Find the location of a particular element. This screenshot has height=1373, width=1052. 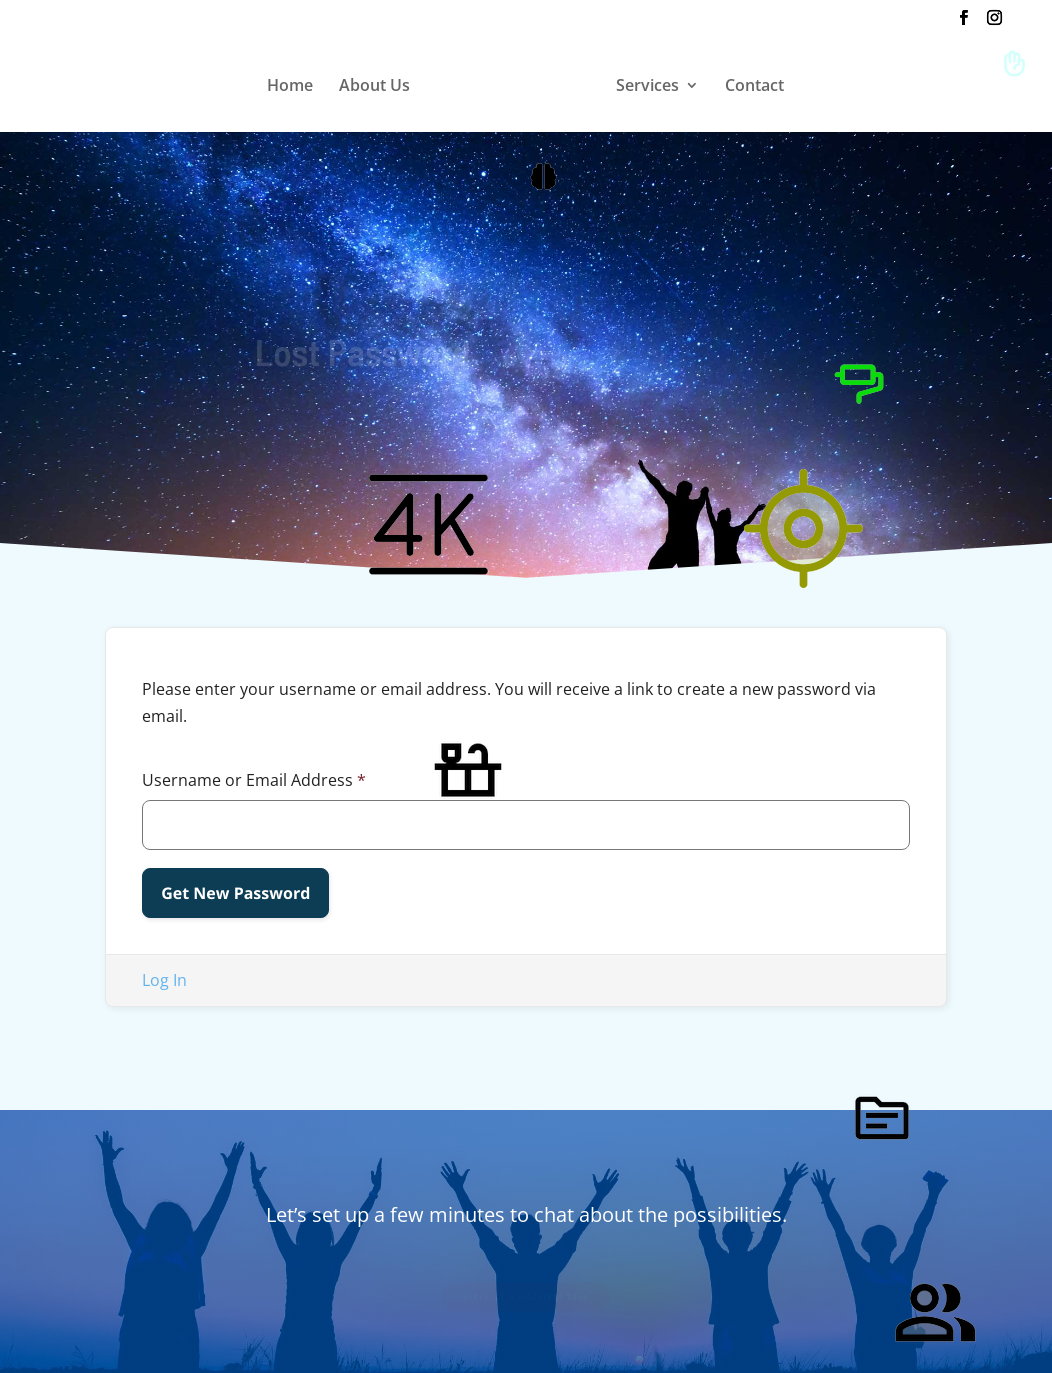

indicates 4K video resolution quality is located at coordinates (428, 524).